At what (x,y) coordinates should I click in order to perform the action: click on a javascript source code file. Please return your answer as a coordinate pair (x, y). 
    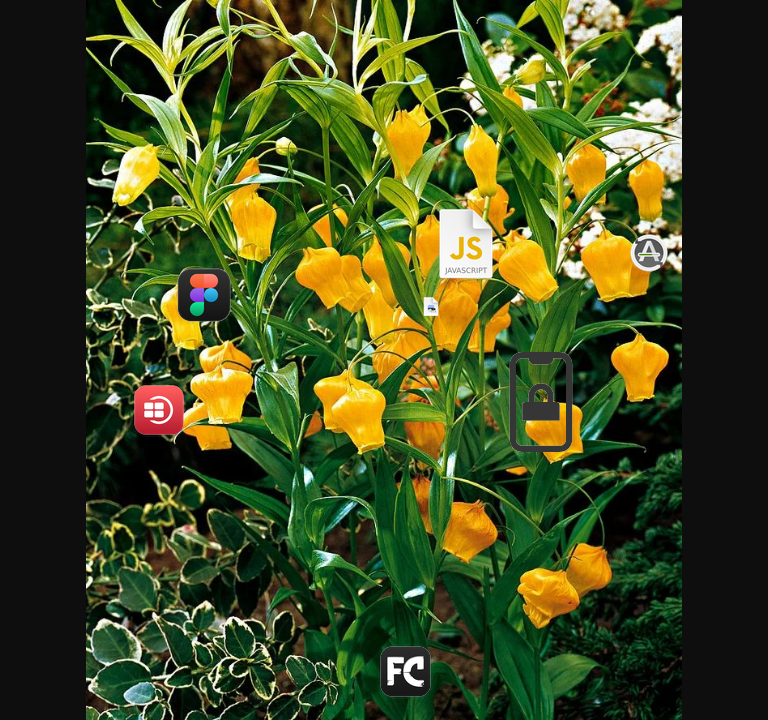
    Looking at the image, I should click on (466, 245).